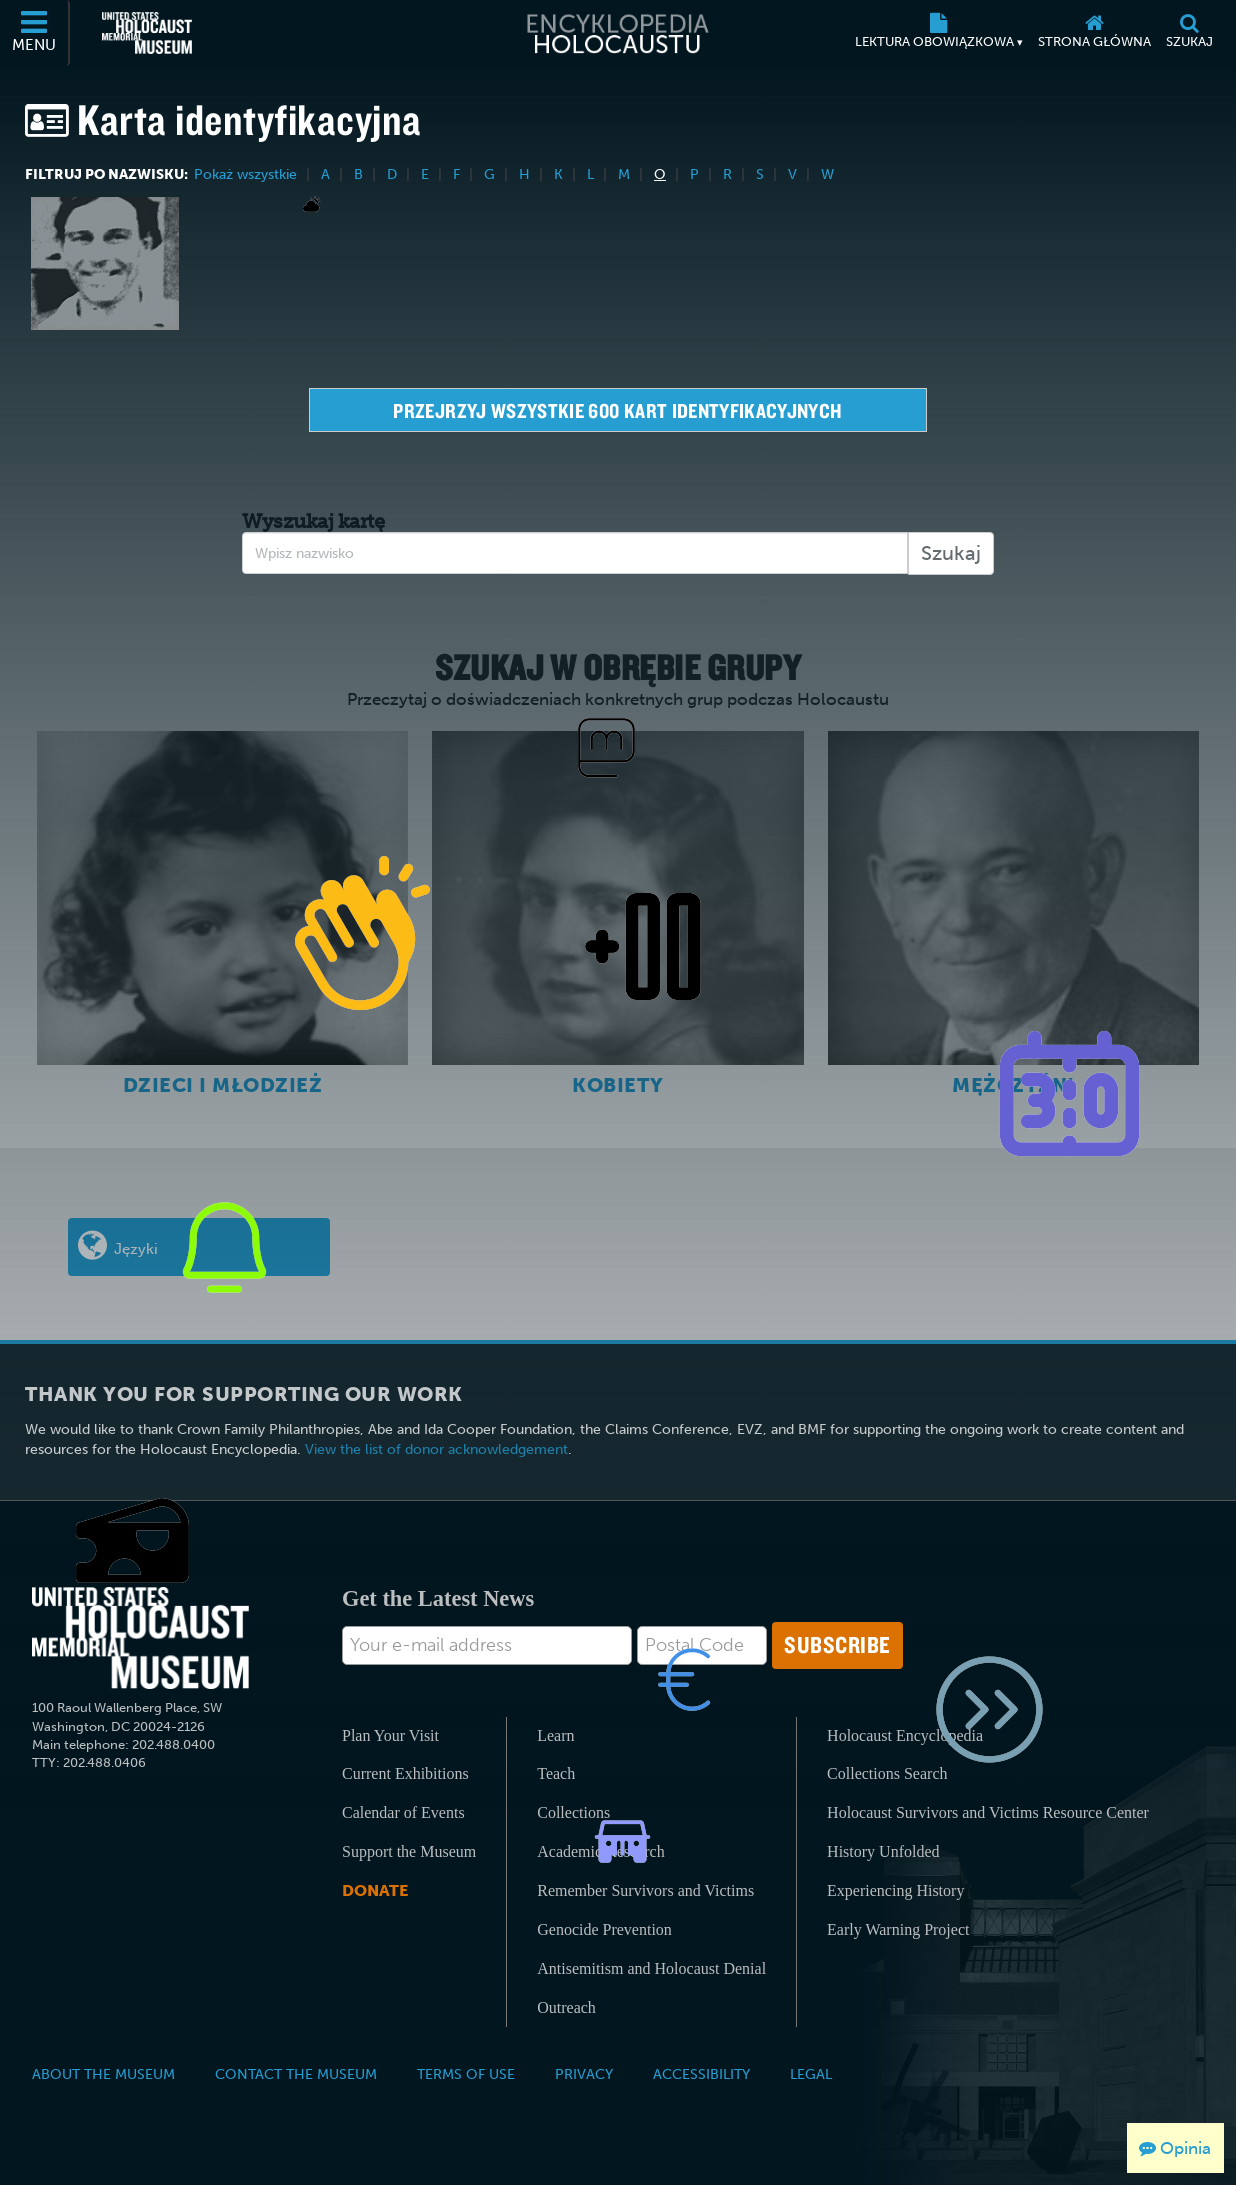 Image resolution: width=1236 pixels, height=2185 pixels. Describe the element at coordinates (606, 746) in the screenshot. I see `open mastodon app` at that location.